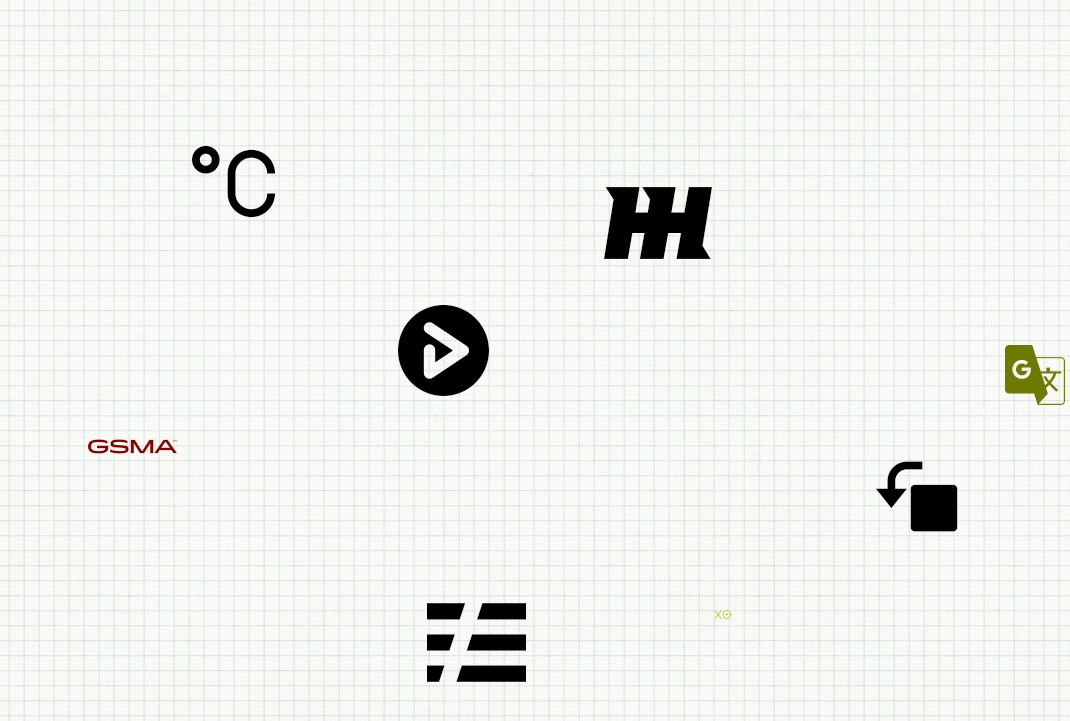  I want to click on xo brand logo, so click(722, 614).